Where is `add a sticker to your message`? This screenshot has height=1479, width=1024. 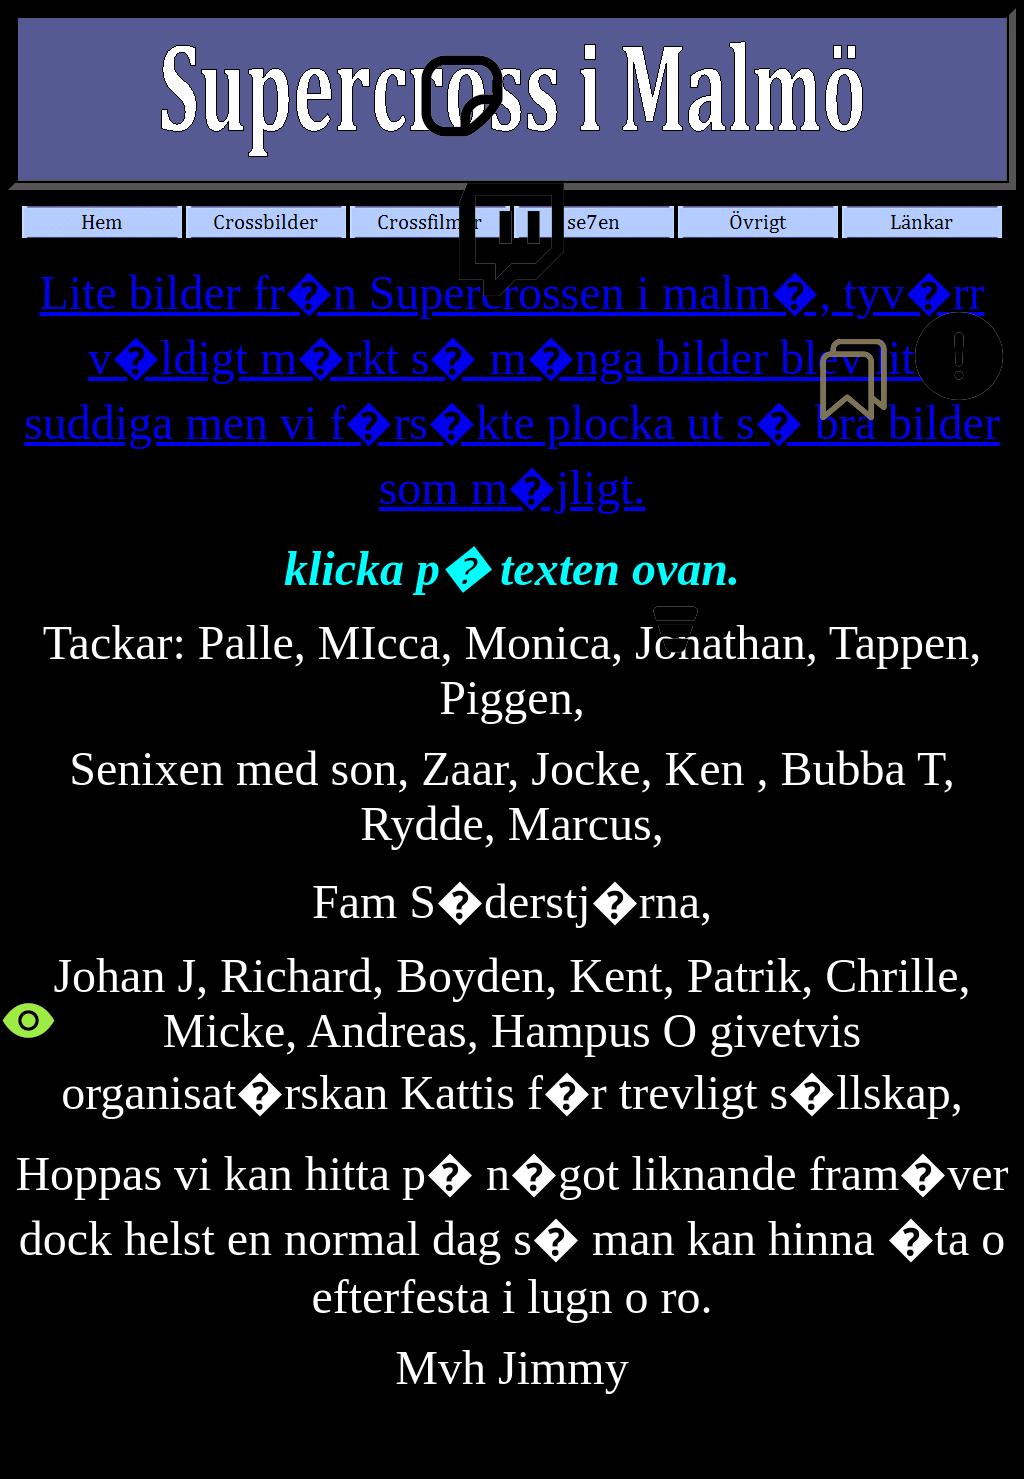
add a sticker to your message is located at coordinates (462, 96).